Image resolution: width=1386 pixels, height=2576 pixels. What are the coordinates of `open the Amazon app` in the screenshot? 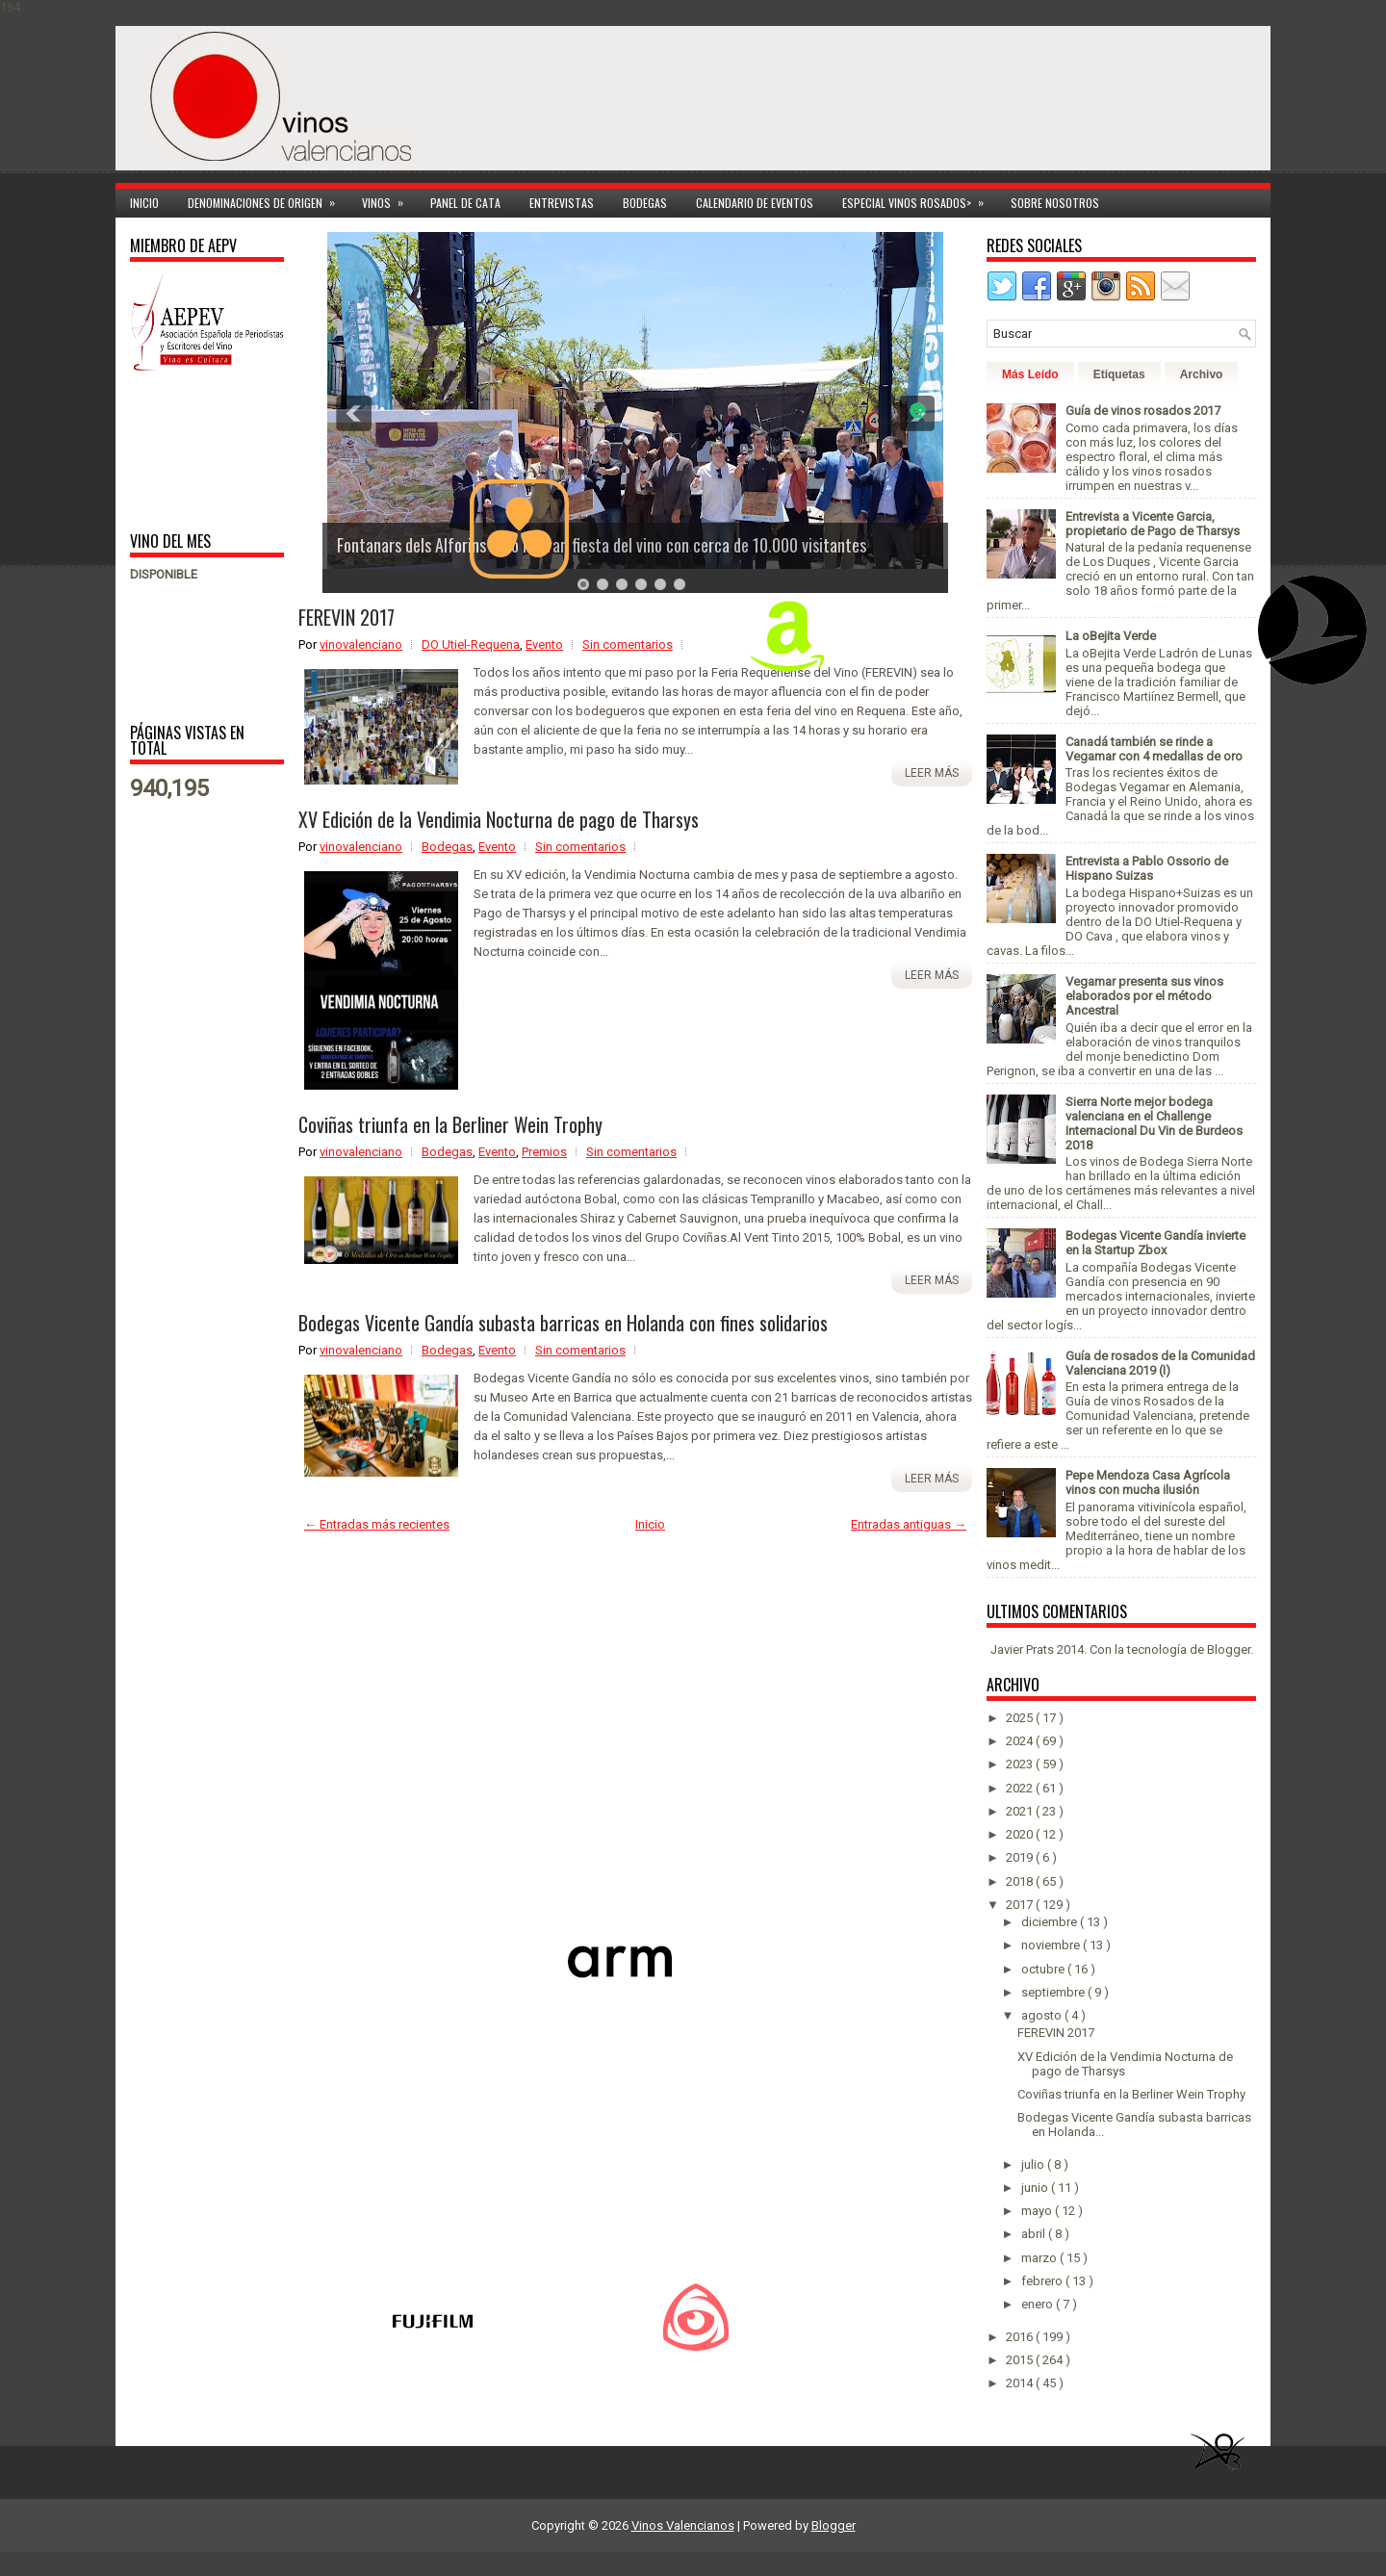 It's located at (787, 634).